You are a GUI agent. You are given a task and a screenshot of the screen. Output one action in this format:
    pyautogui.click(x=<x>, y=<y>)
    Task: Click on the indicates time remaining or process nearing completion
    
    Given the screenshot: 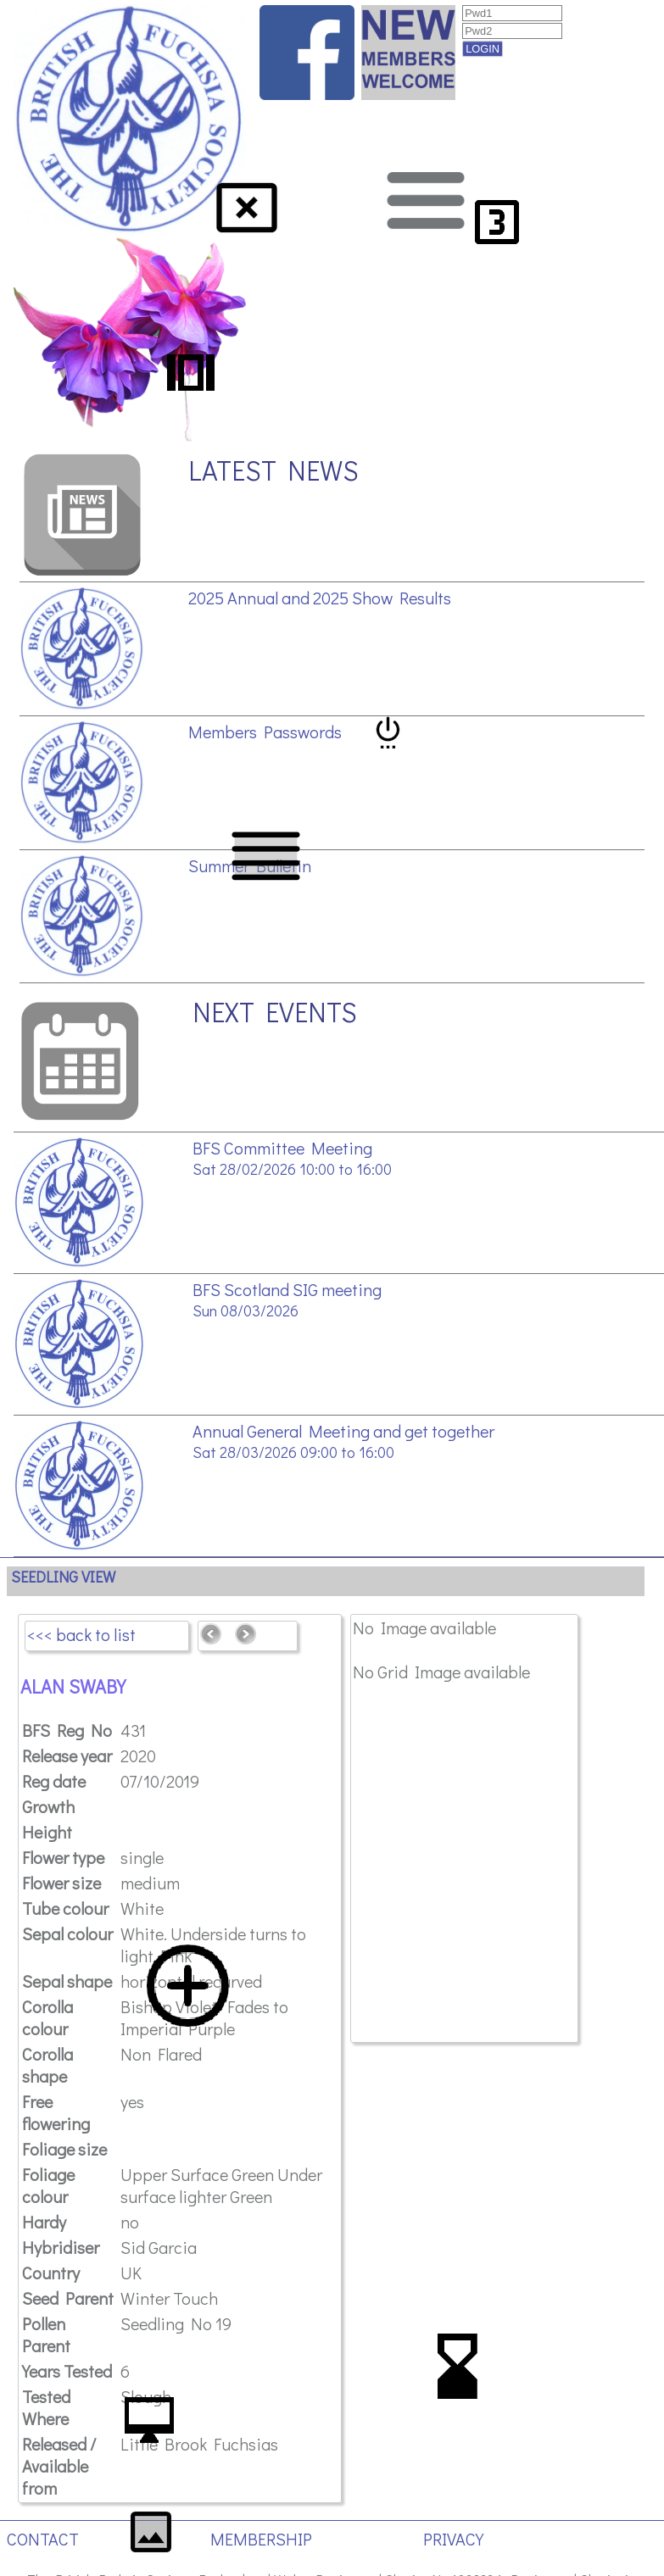 What is the action you would take?
    pyautogui.click(x=457, y=2366)
    